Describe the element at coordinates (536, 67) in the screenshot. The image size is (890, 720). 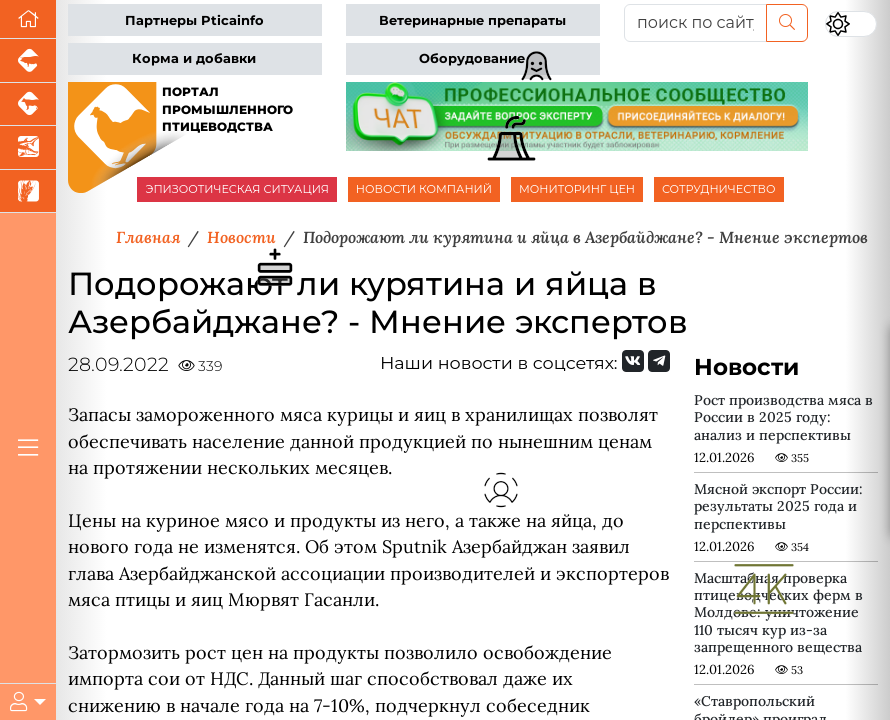
I see `linux operating system logo` at that location.